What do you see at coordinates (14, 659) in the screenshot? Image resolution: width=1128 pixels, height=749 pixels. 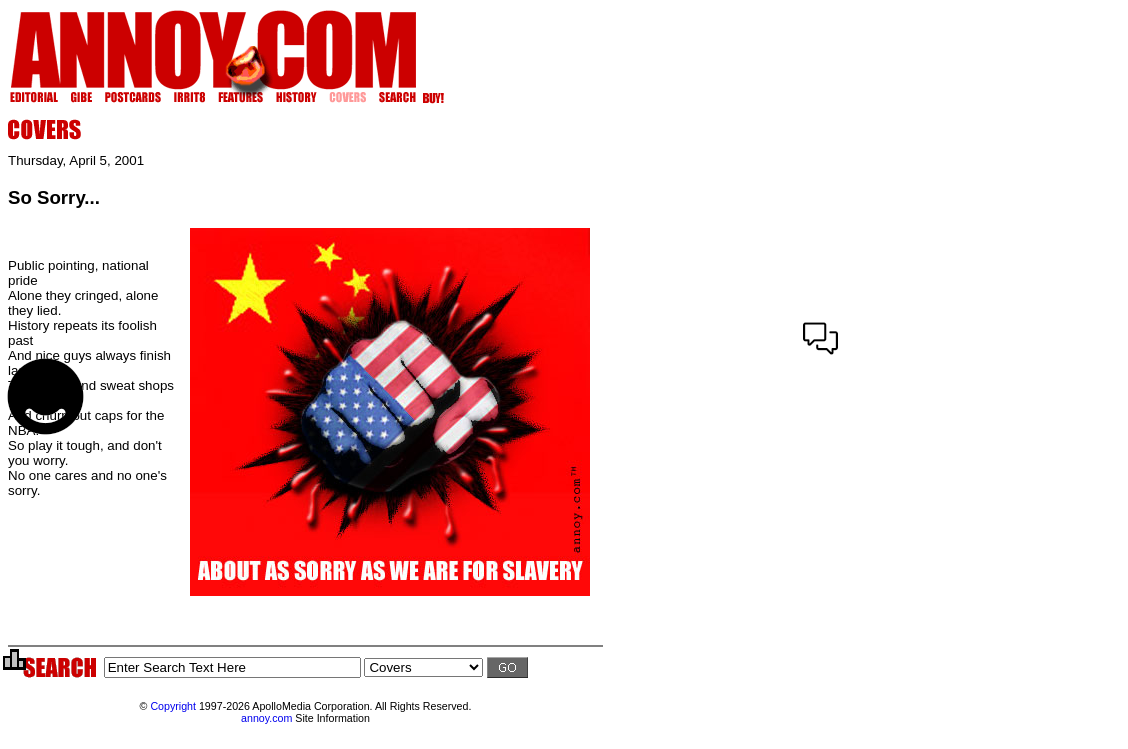 I see `view leaderboard rankings` at bounding box center [14, 659].